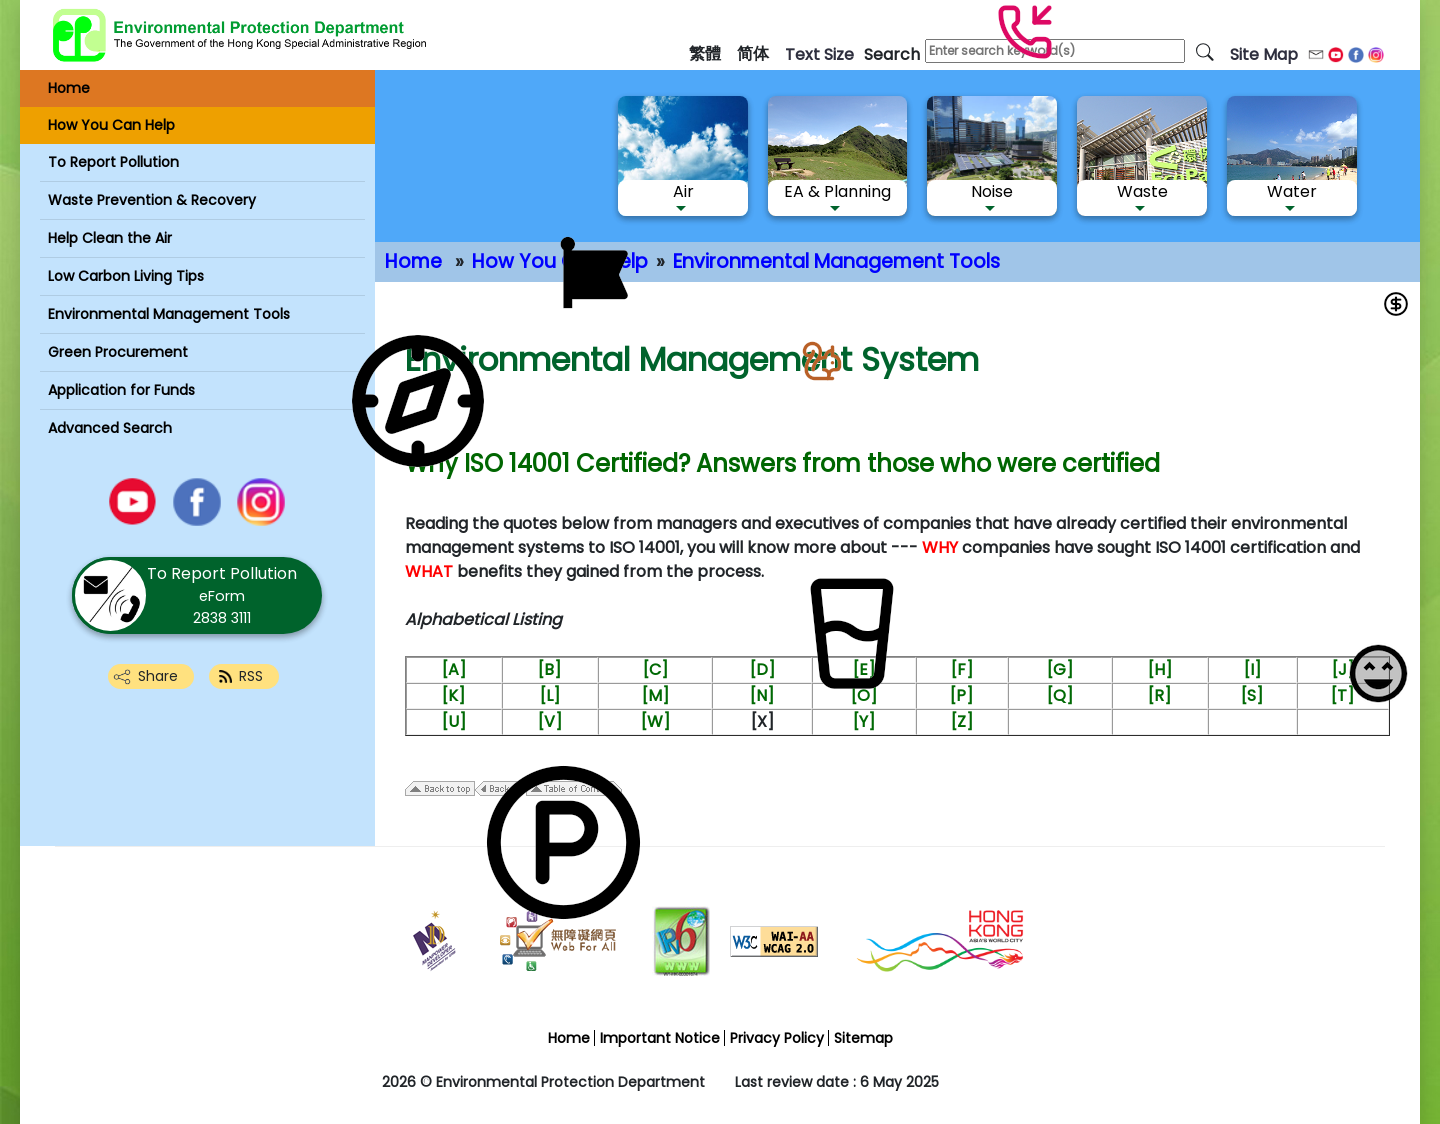  I want to click on find nearby parking locations, so click(563, 842).